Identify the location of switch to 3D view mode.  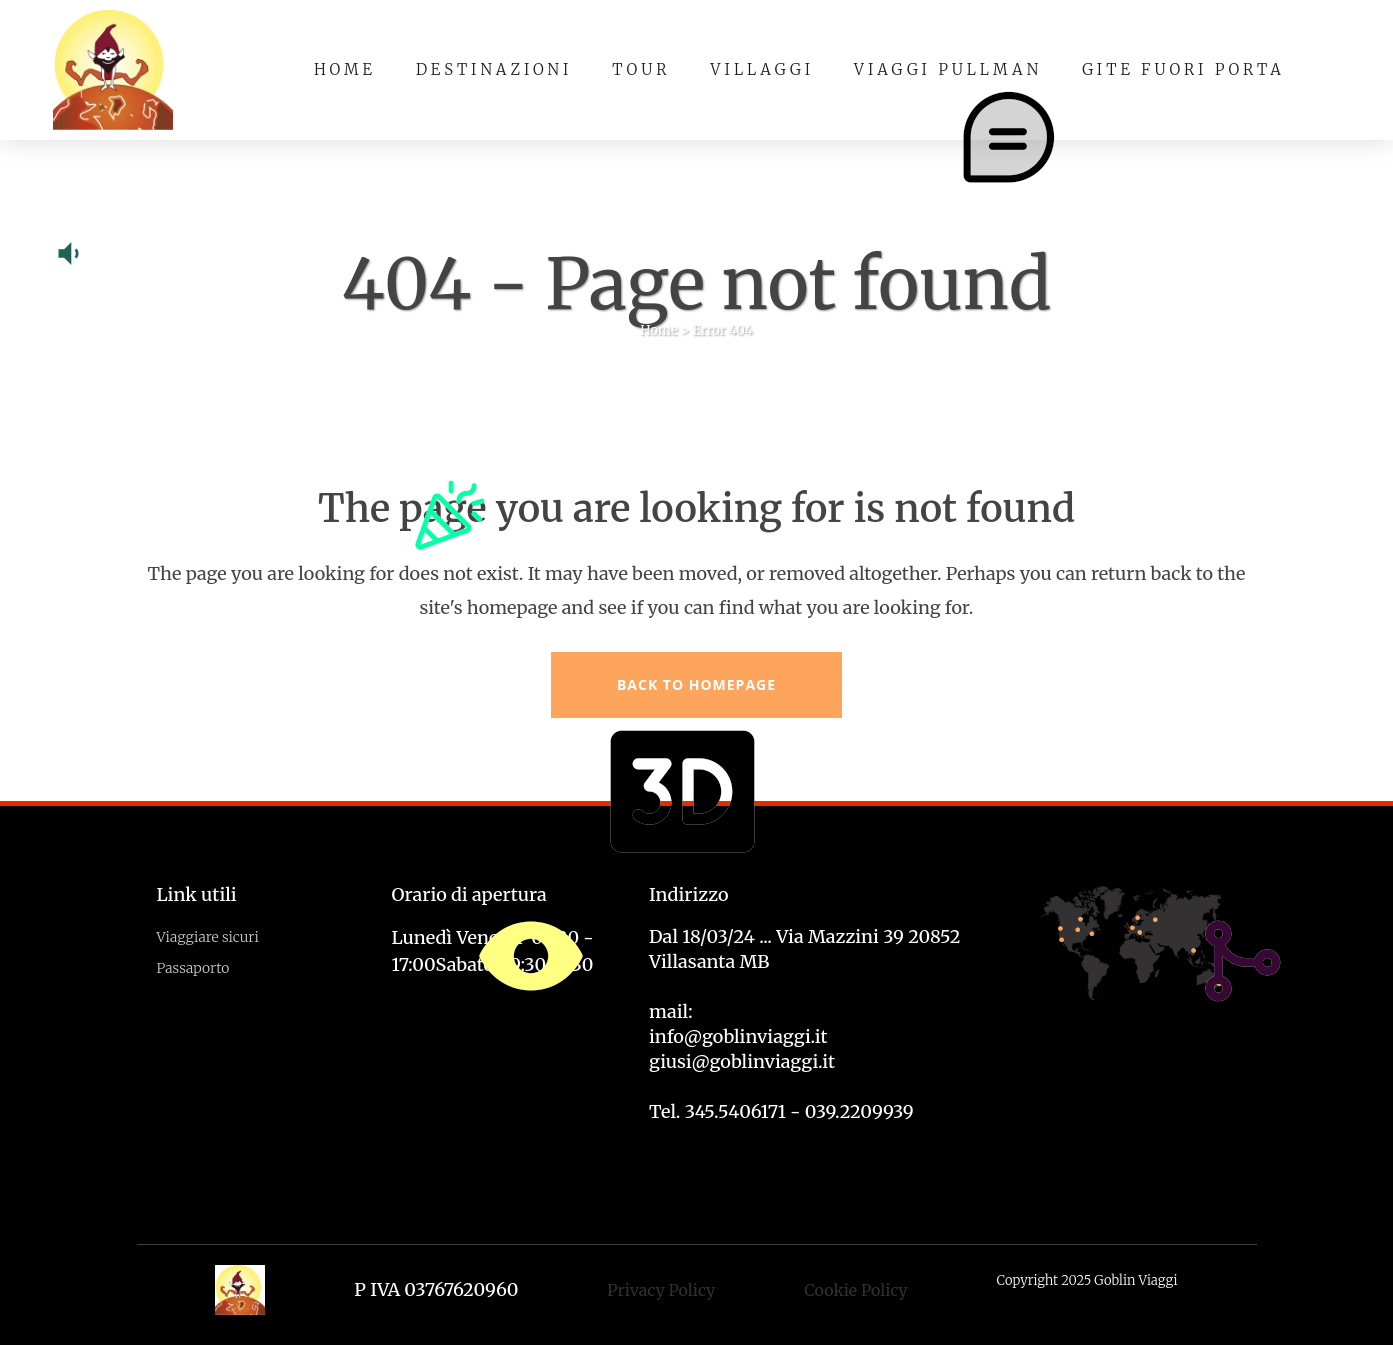
(682, 791).